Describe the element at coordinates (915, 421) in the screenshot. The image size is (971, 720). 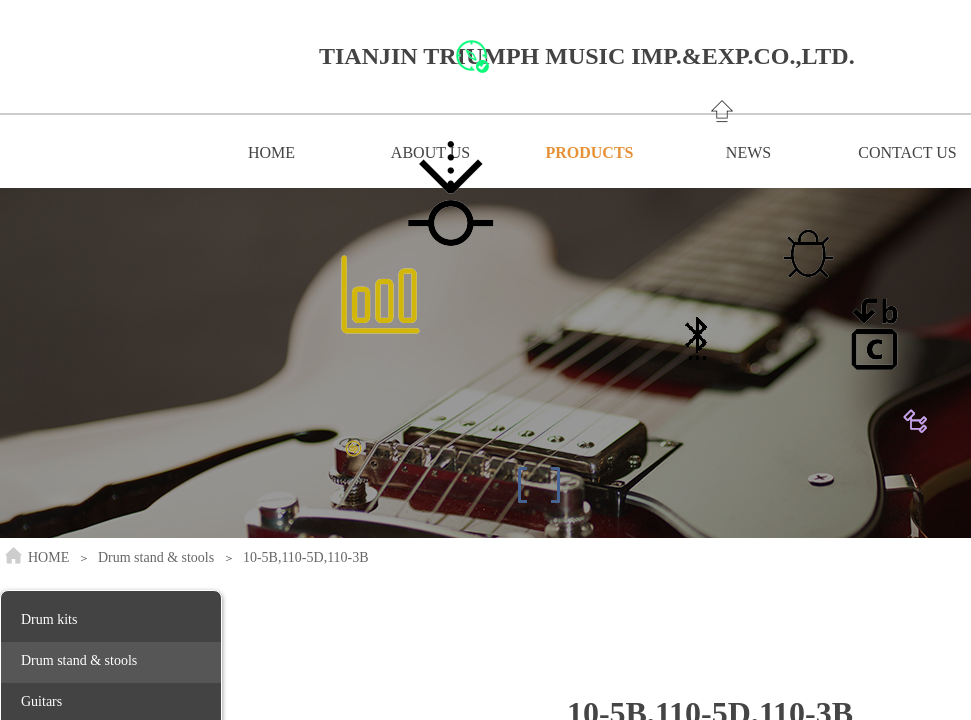
I see `indicates a class definition in code` at that location.